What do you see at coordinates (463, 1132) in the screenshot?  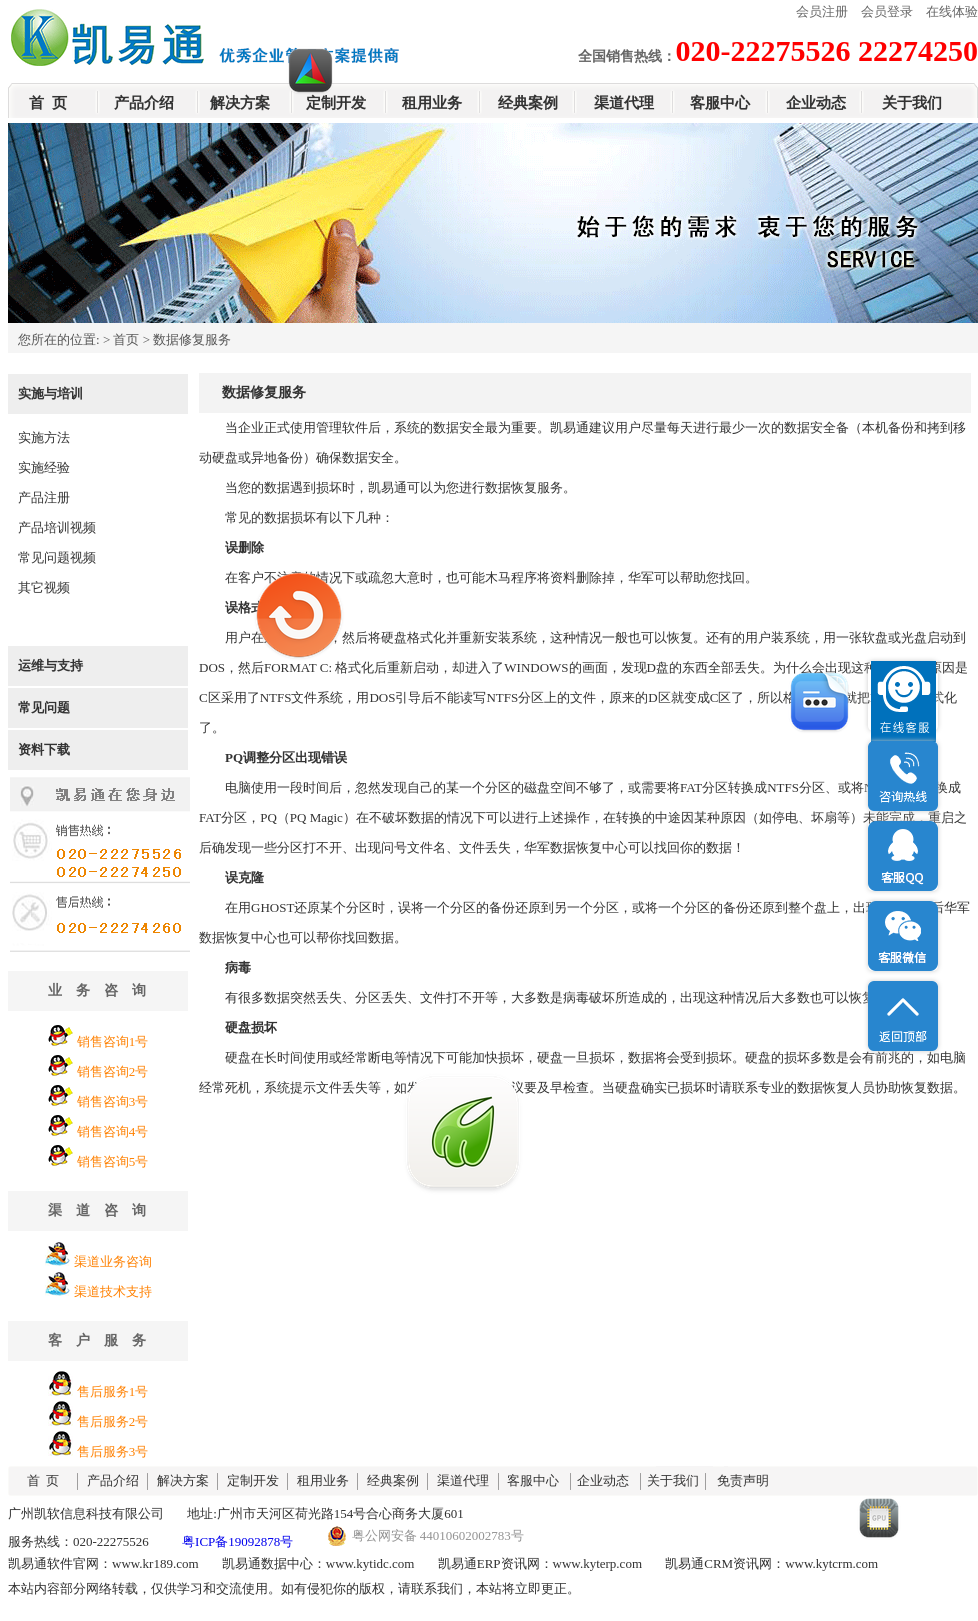 I see `launch midori web browser` at bounding box center [463, 1132].